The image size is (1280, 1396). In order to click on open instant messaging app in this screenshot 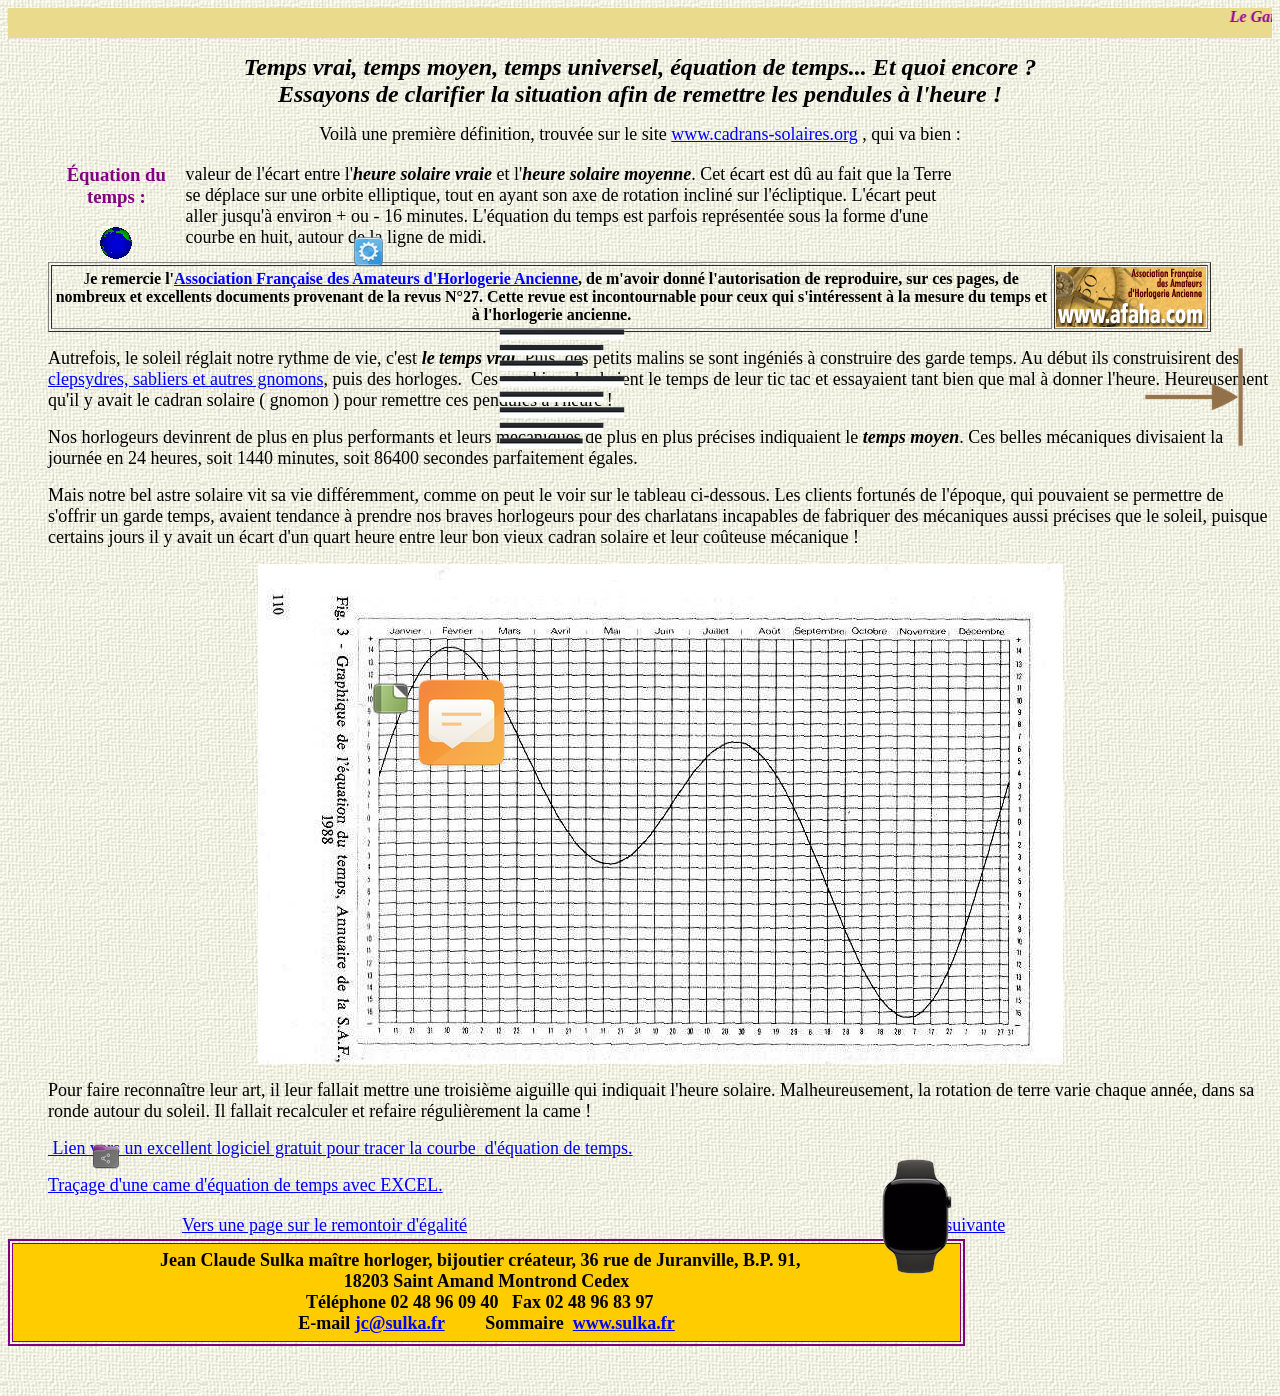, I will do `click(461, 722)`.